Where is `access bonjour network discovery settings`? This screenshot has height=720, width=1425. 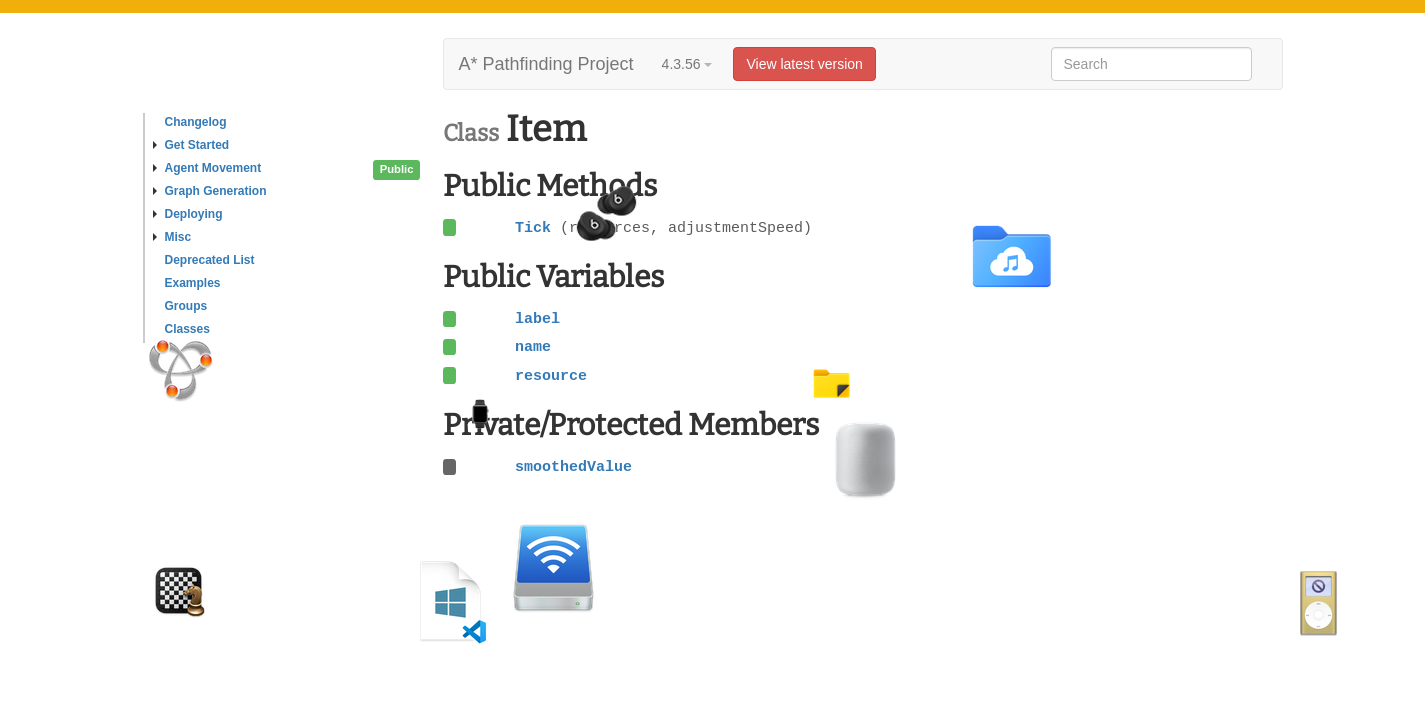
access bonjour network discovery settings is located at coordinates (180, 370).